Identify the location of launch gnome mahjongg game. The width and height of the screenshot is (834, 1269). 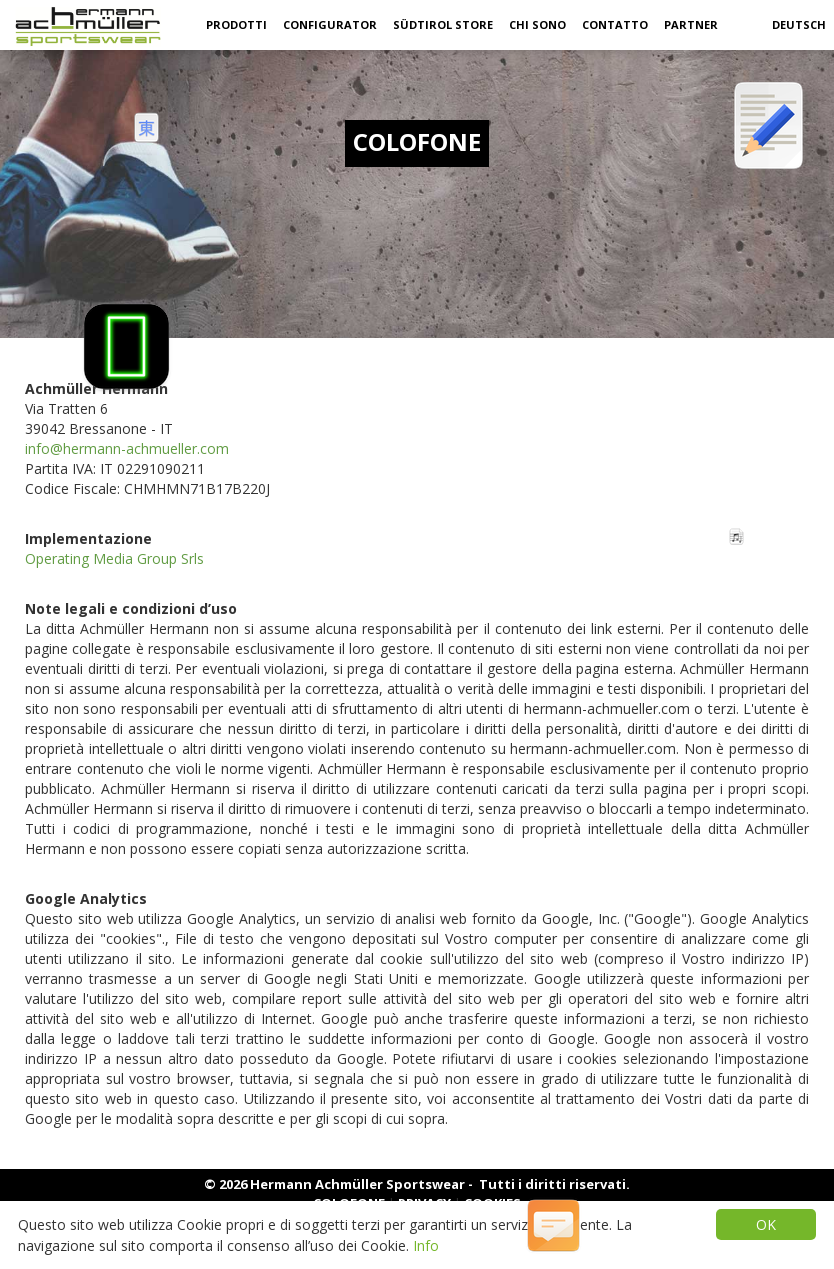
(146, 127).